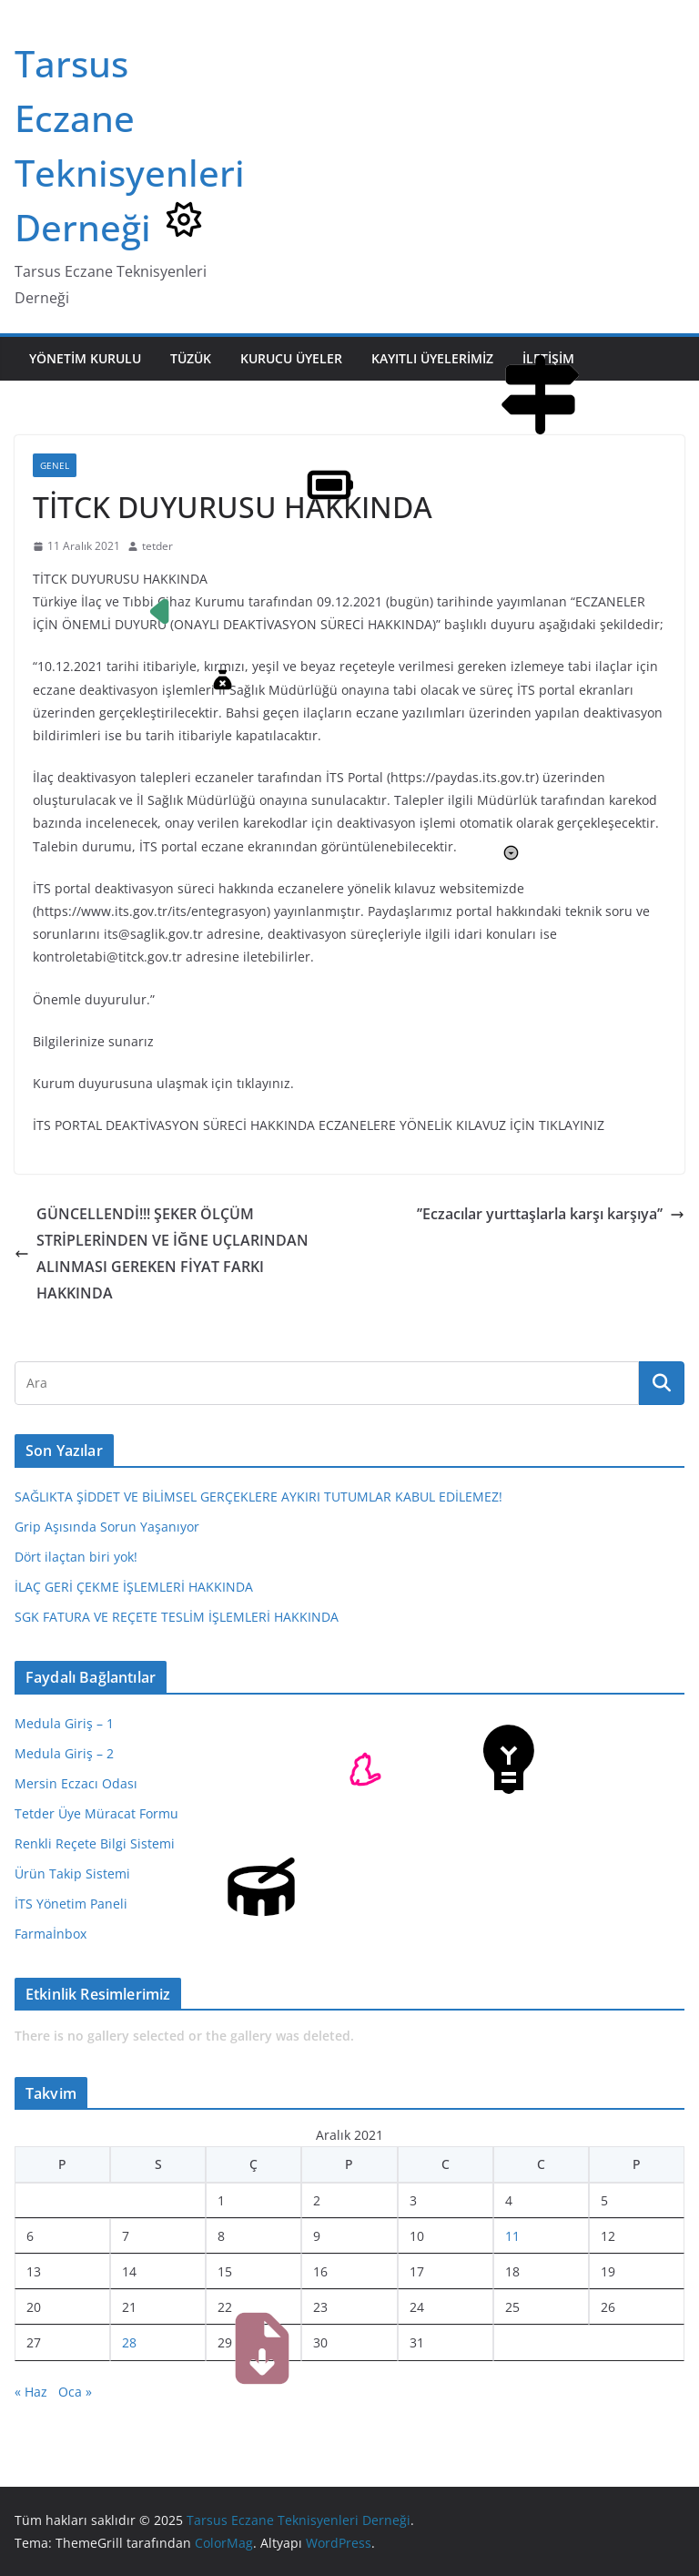 The width and height of the screenshot is (699, 2576). What do you see at coordinates (329, 484) in the screenshot?
I see `indicates current battery level` at bounding box center [329, 484].